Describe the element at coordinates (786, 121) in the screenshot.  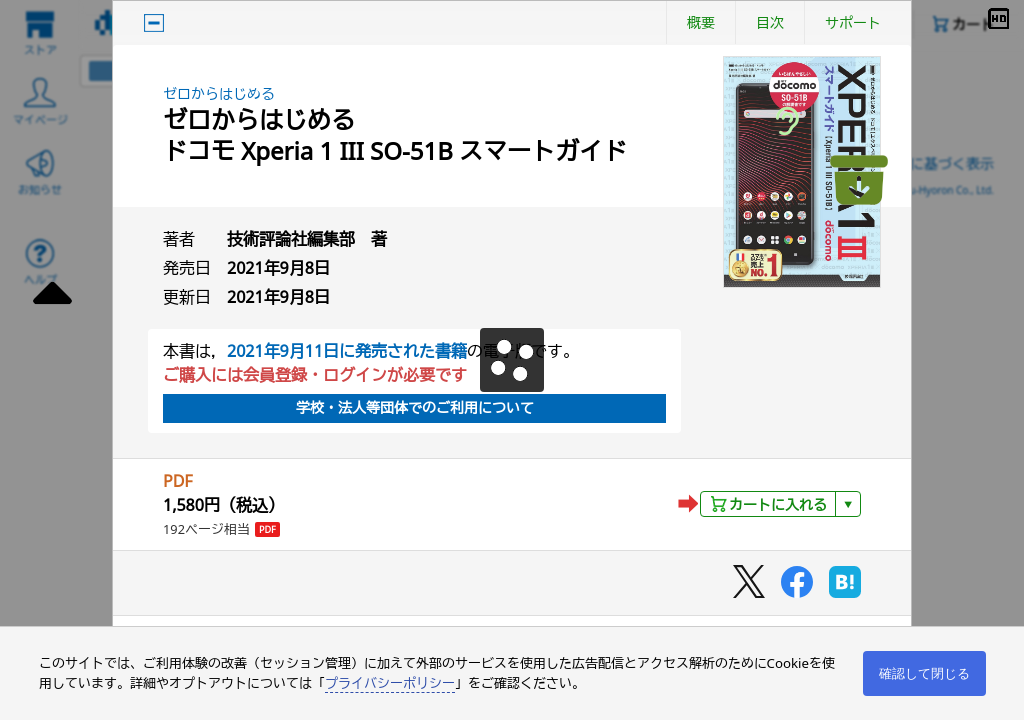
I see `enable audio or listening features` at that location.